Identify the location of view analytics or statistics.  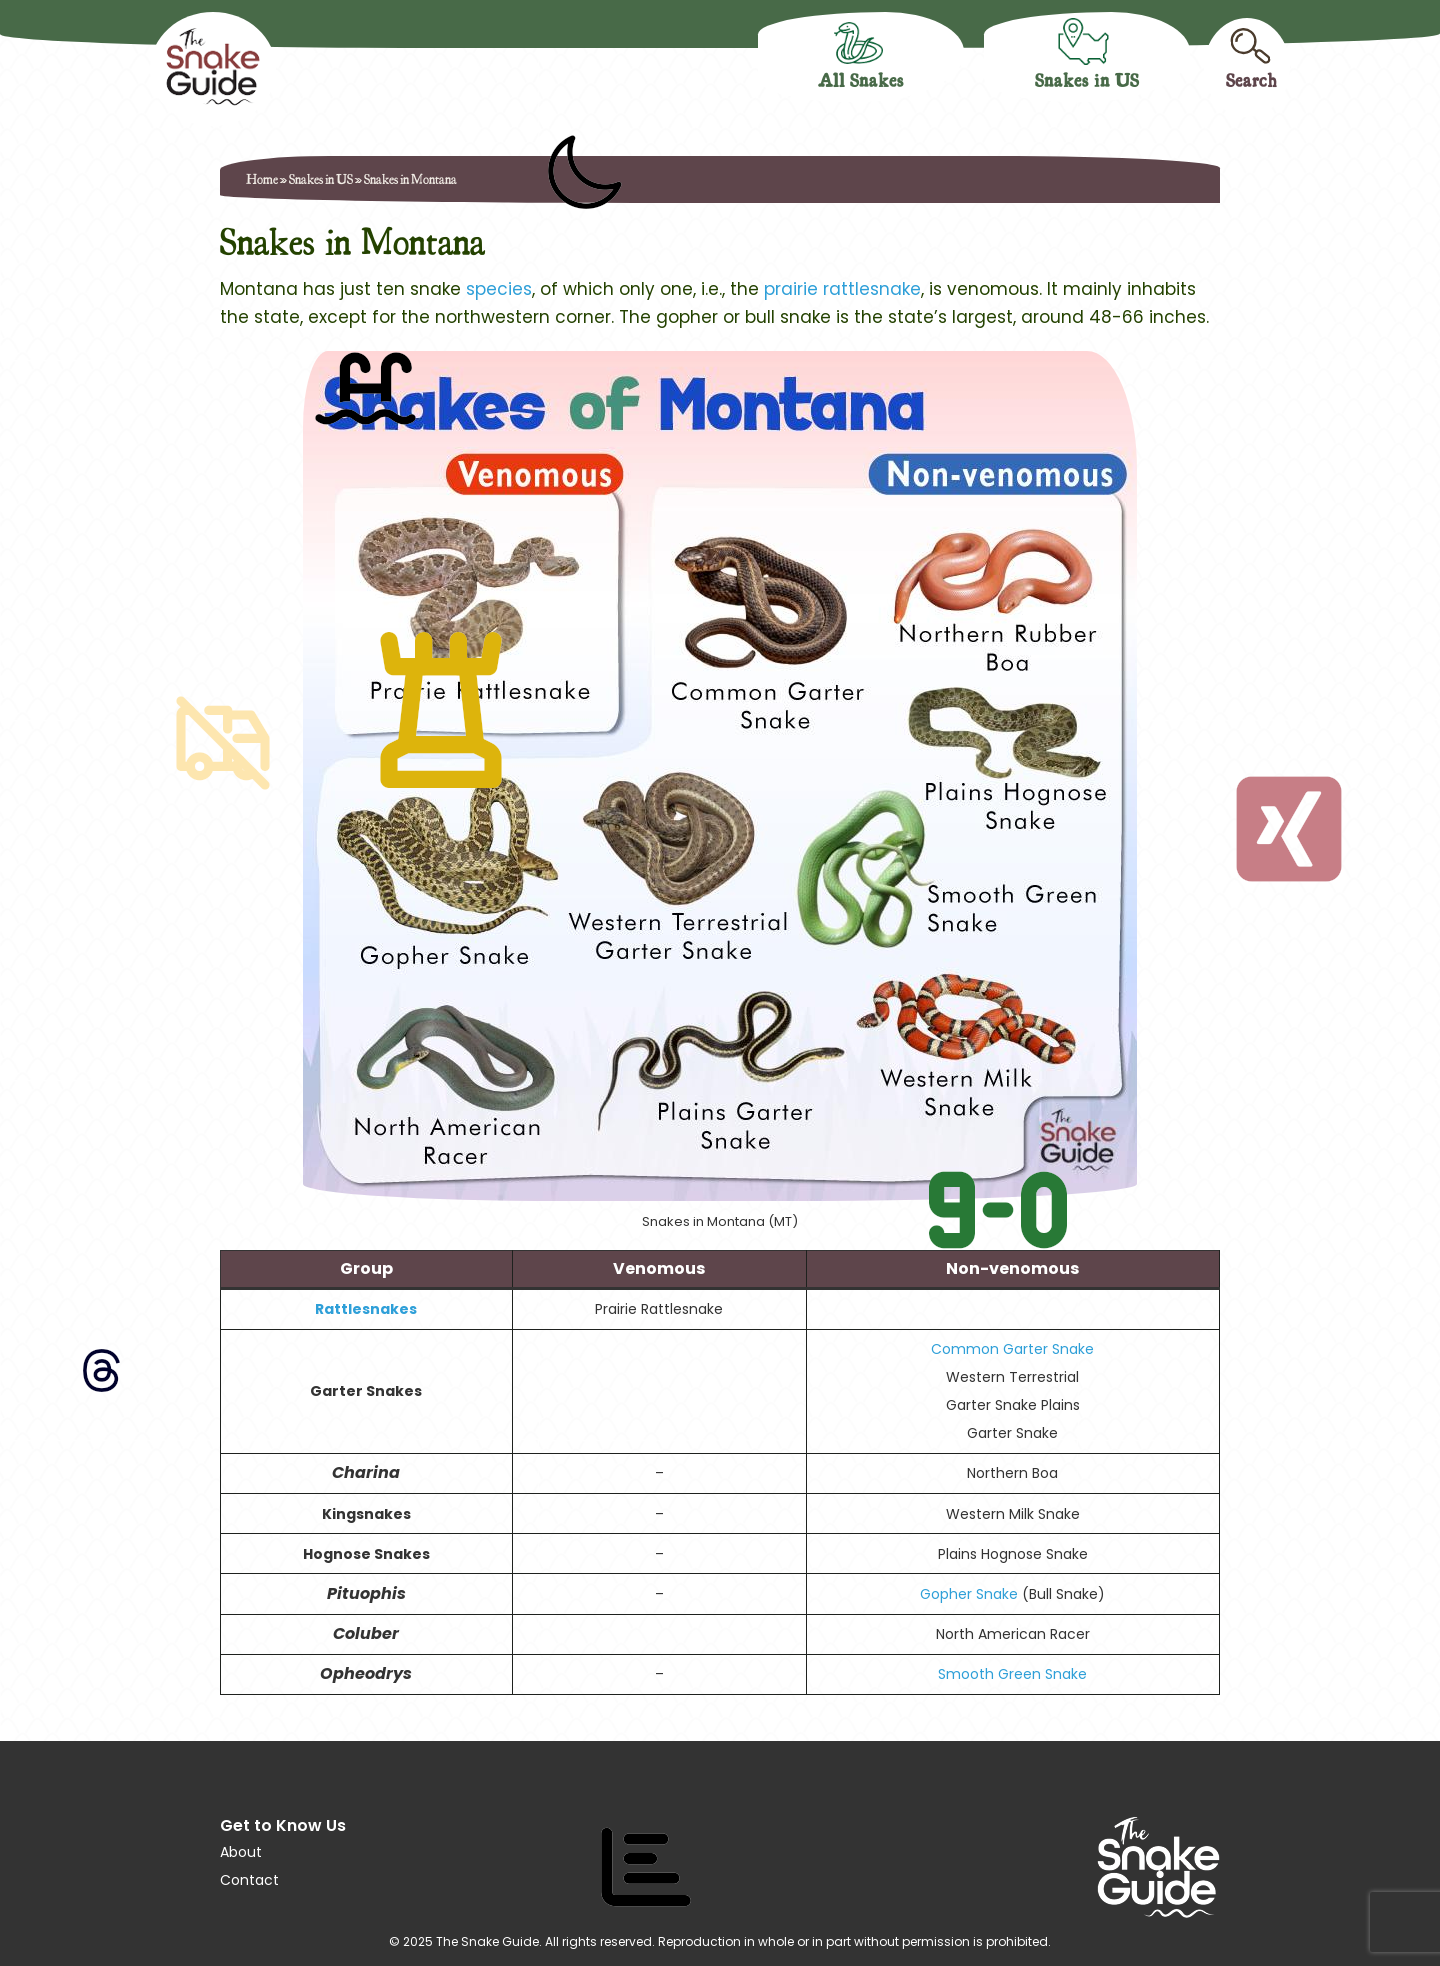
(646, 1867).